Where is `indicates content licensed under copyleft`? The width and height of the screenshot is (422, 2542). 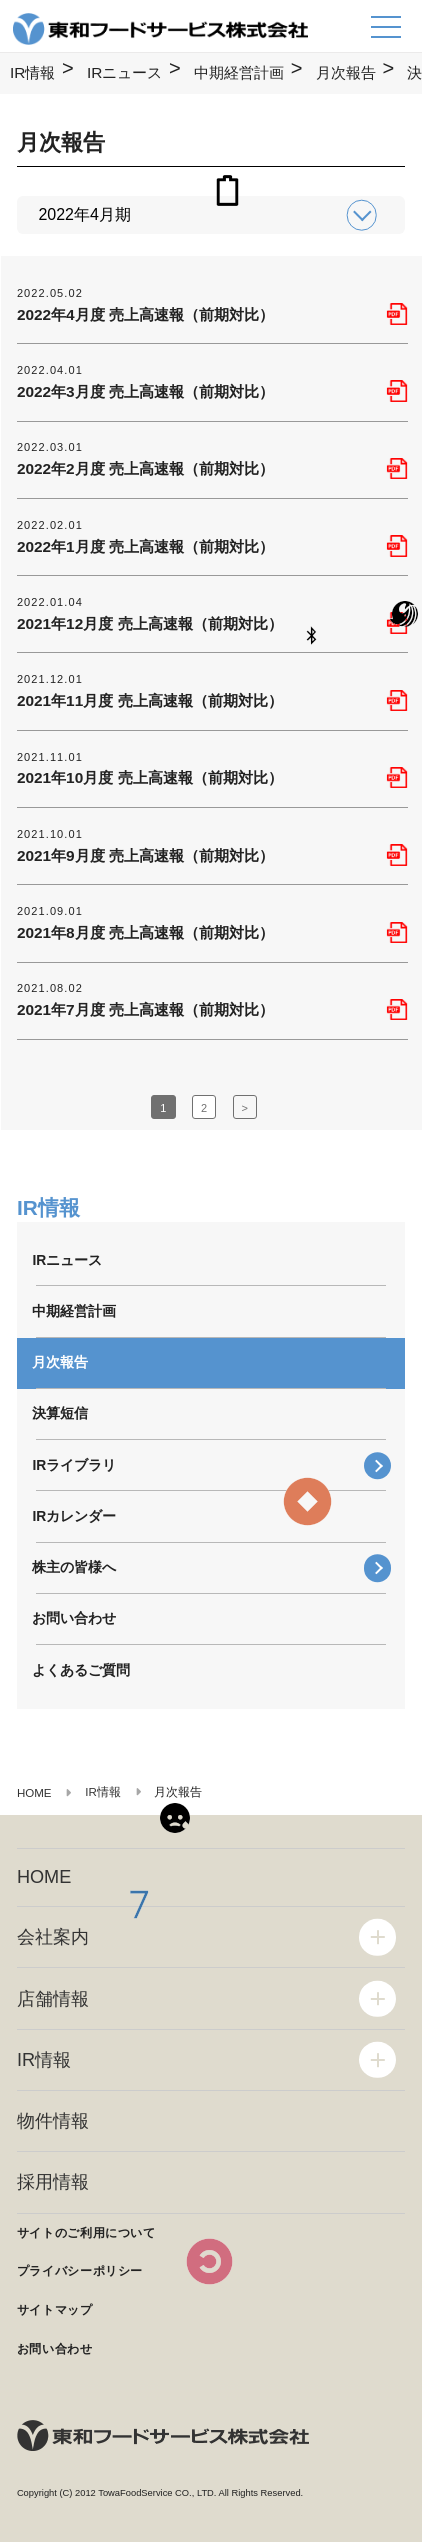 indicates content licensed under copyleft is located at coordinates (209, 2261).